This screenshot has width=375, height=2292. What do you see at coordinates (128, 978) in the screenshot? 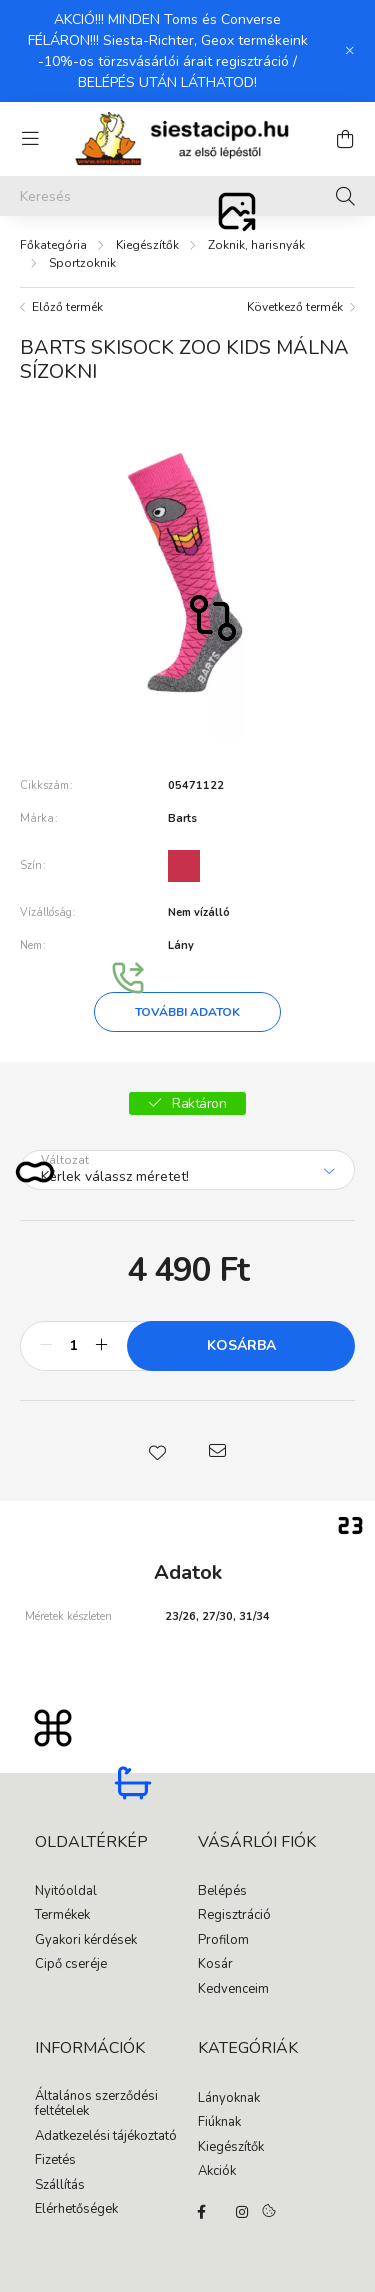
I see `forward a call to another number` at bounding box center [128, 978].